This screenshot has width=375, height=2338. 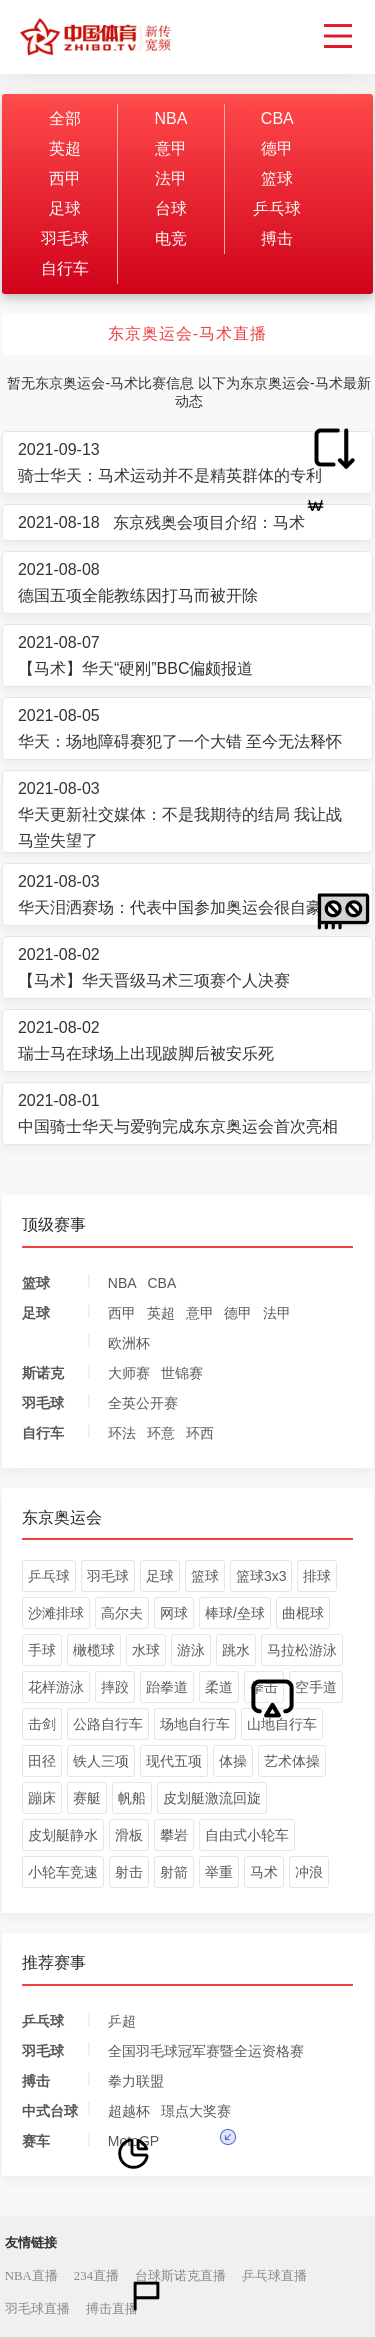 What do you see at coordinates (133, 2153) in the screenshot?
I see `view analytics or statistics breakdown` at bounding box center [133, 2153].